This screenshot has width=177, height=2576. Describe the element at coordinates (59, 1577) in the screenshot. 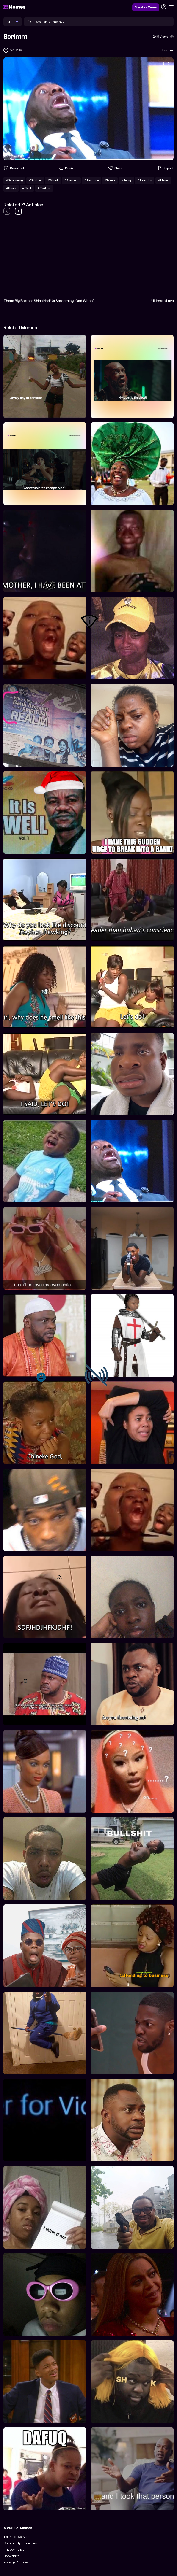

I see `subscribe to RSS feed` at that location.